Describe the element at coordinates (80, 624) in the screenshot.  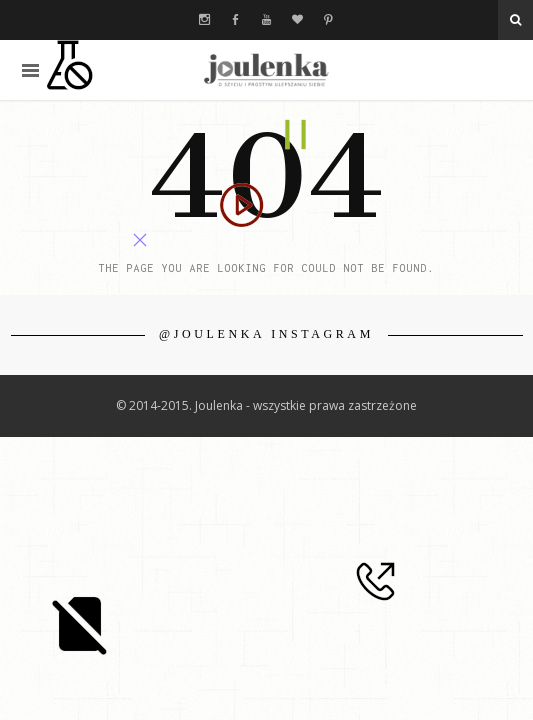
I see `no sim card detected` at that location.